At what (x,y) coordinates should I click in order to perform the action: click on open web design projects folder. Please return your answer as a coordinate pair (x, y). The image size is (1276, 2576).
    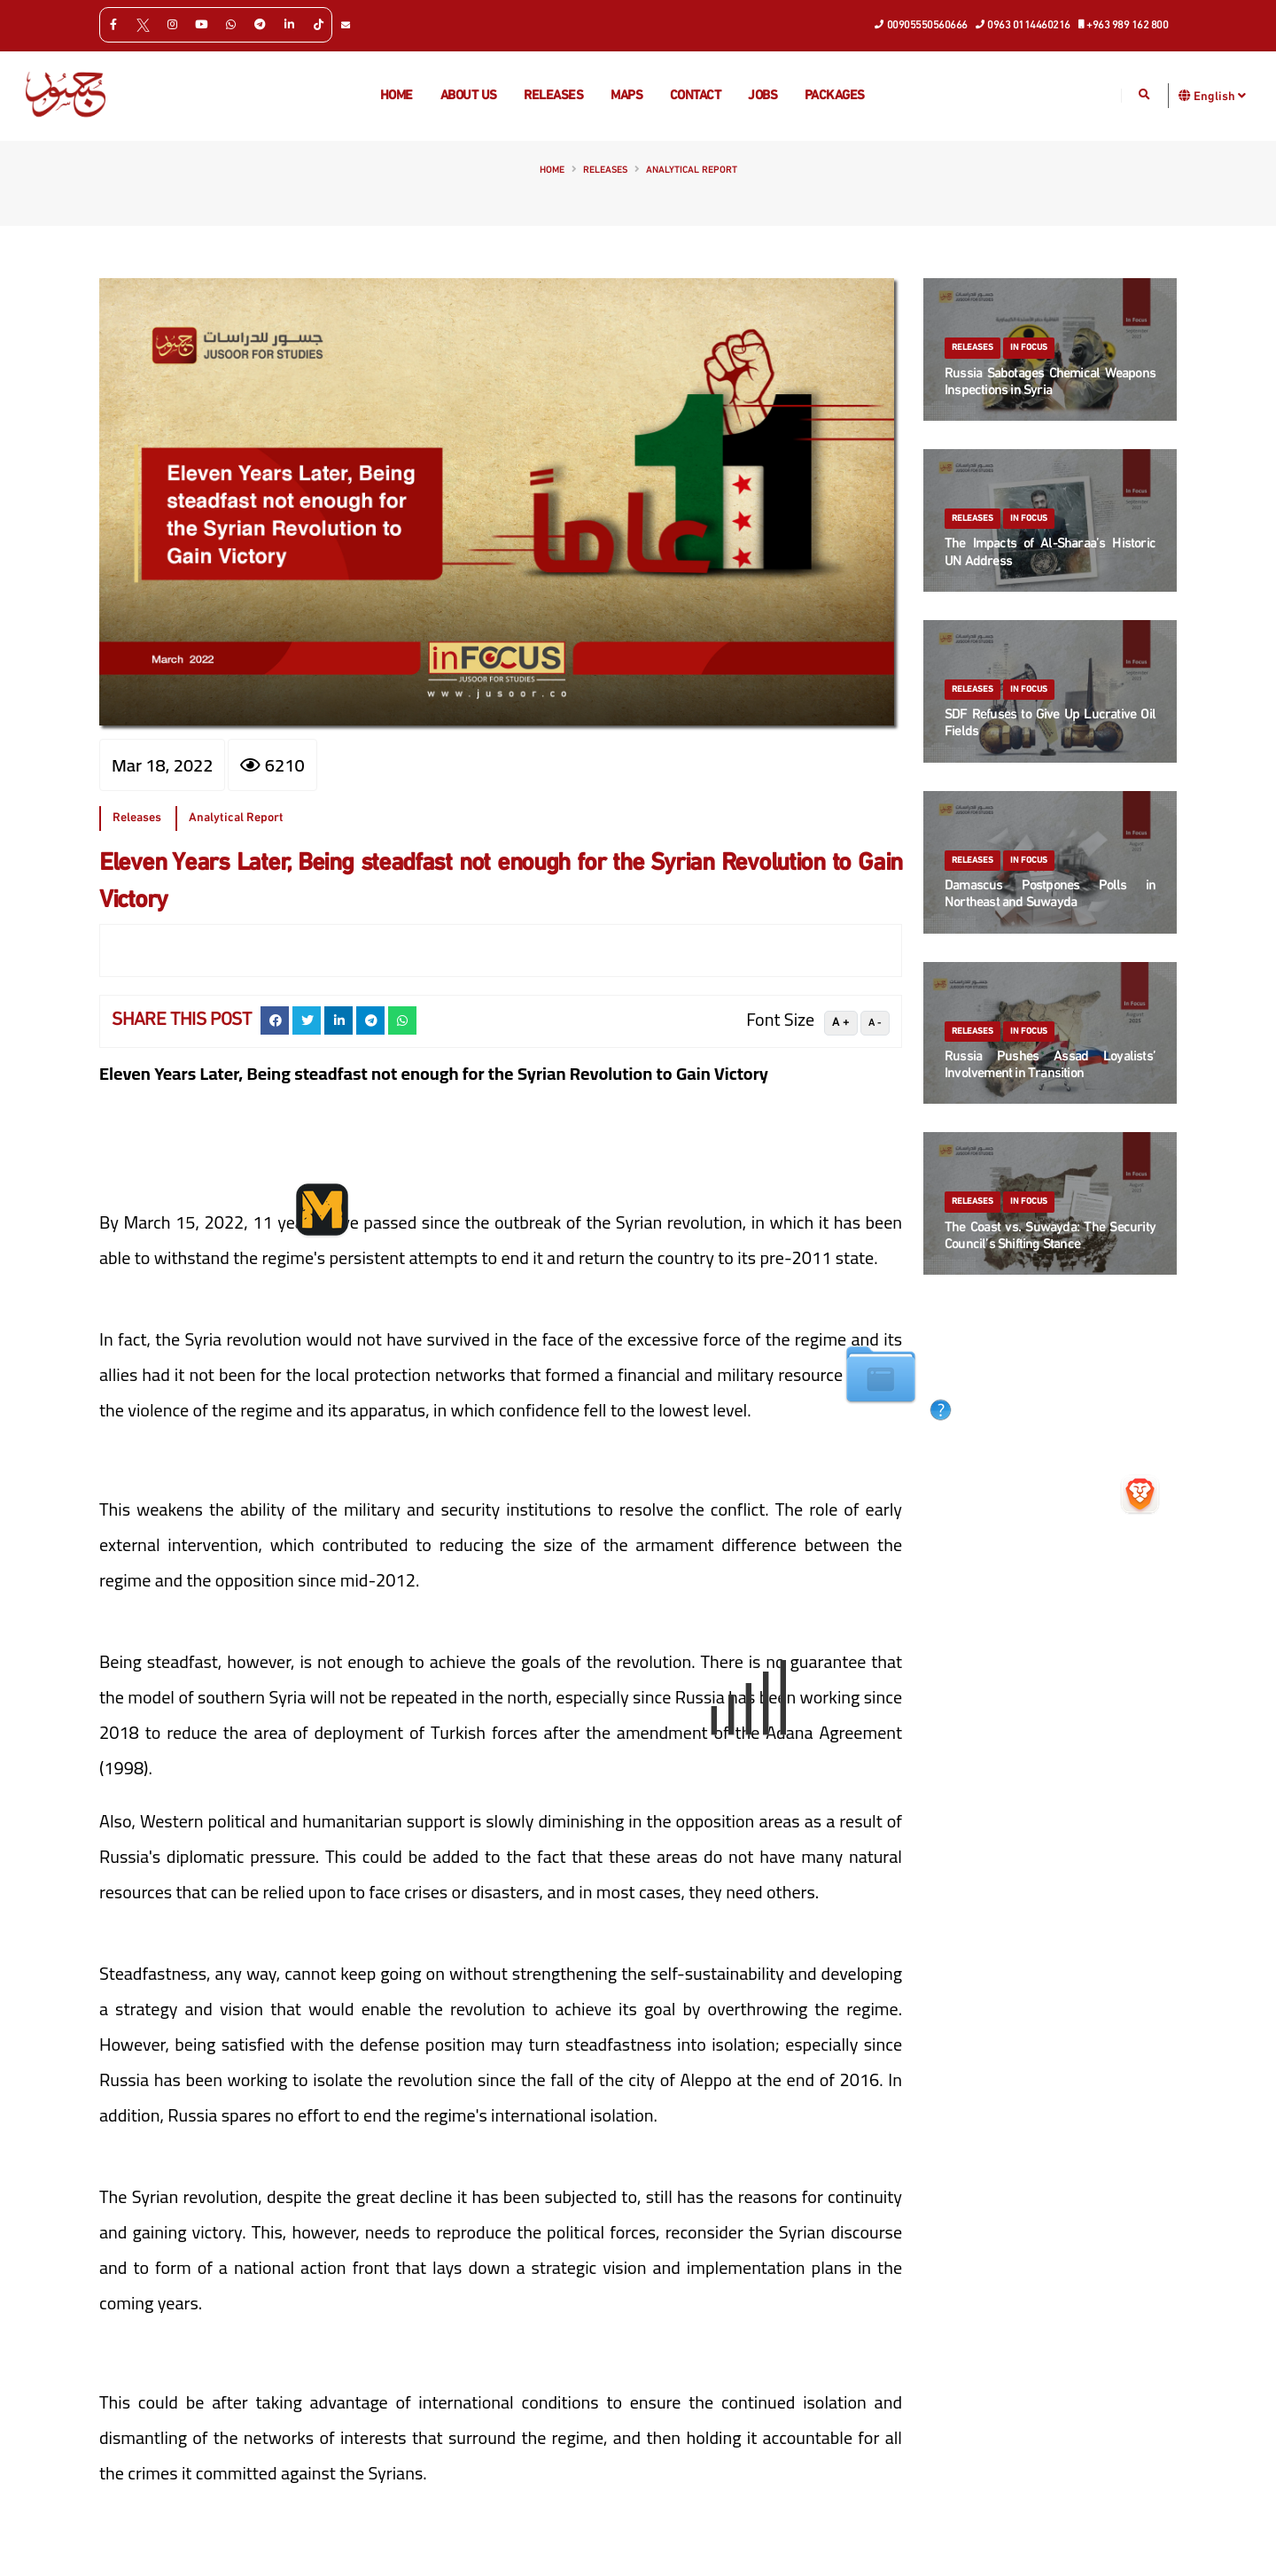
    Looking at the image, I should click on (881, 1374).